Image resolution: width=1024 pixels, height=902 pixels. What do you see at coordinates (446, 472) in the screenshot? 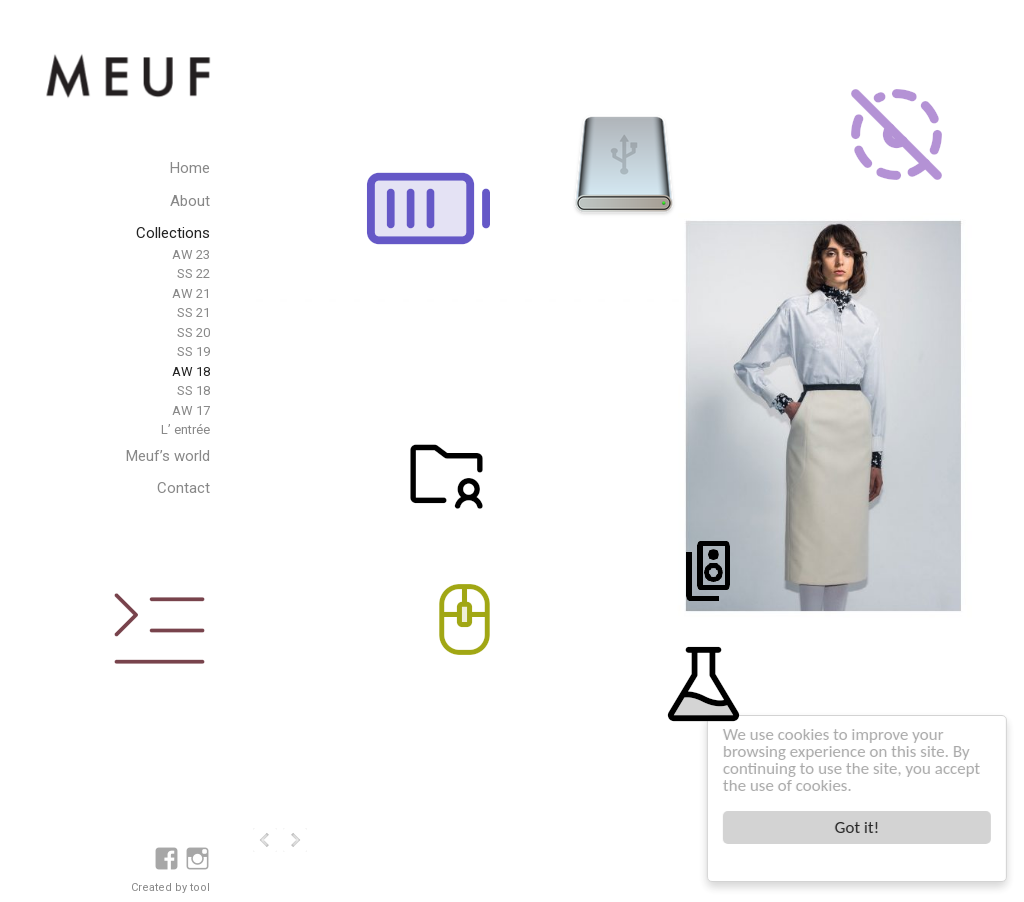
I see `access user profile folder` at bounding box center [446, 472].